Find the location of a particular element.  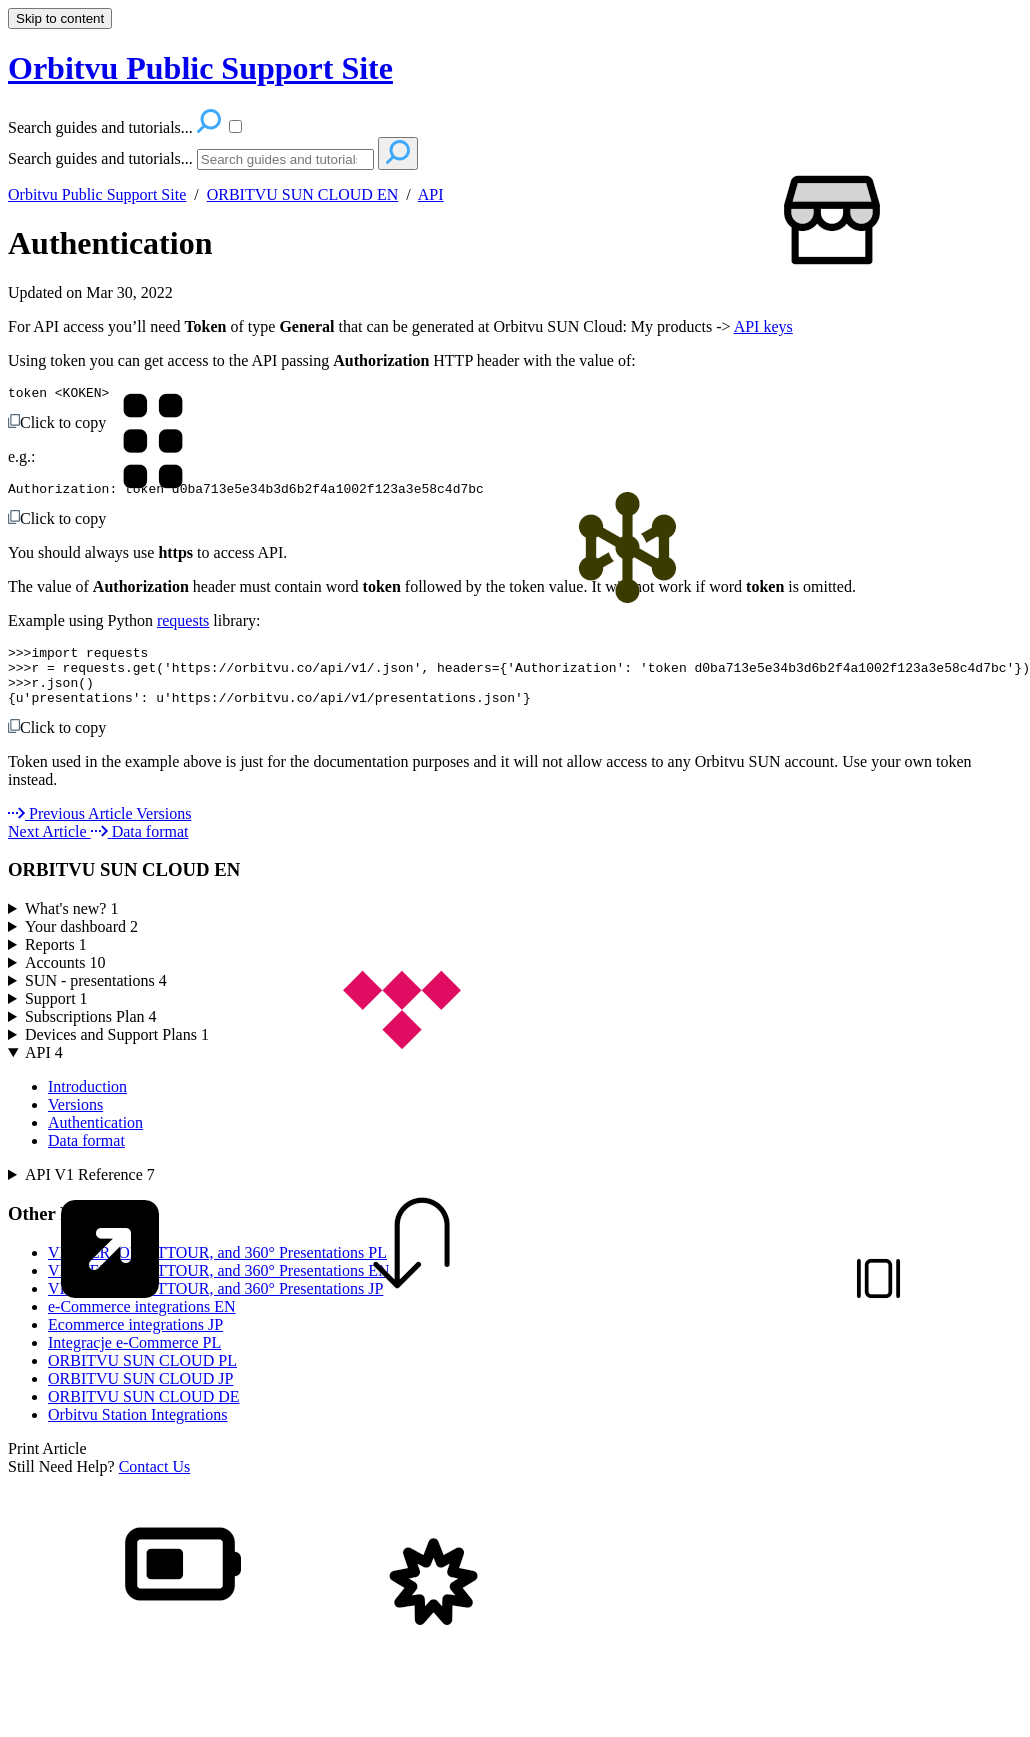

browse images in horizontal gallery view is located at coordinates (878, 1278).